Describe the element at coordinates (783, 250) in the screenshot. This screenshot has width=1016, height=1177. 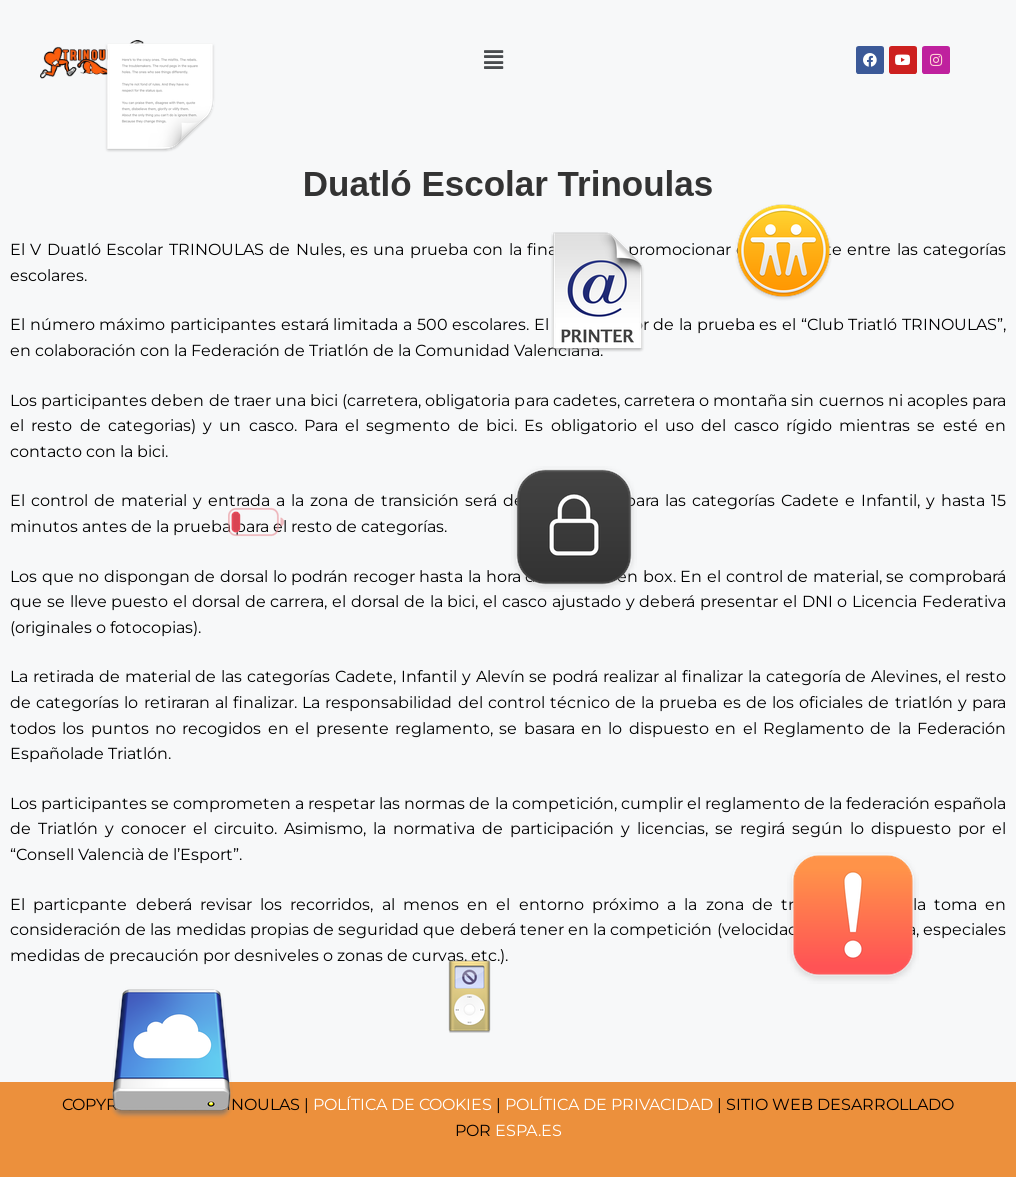
I see `open find my friends` at that location.